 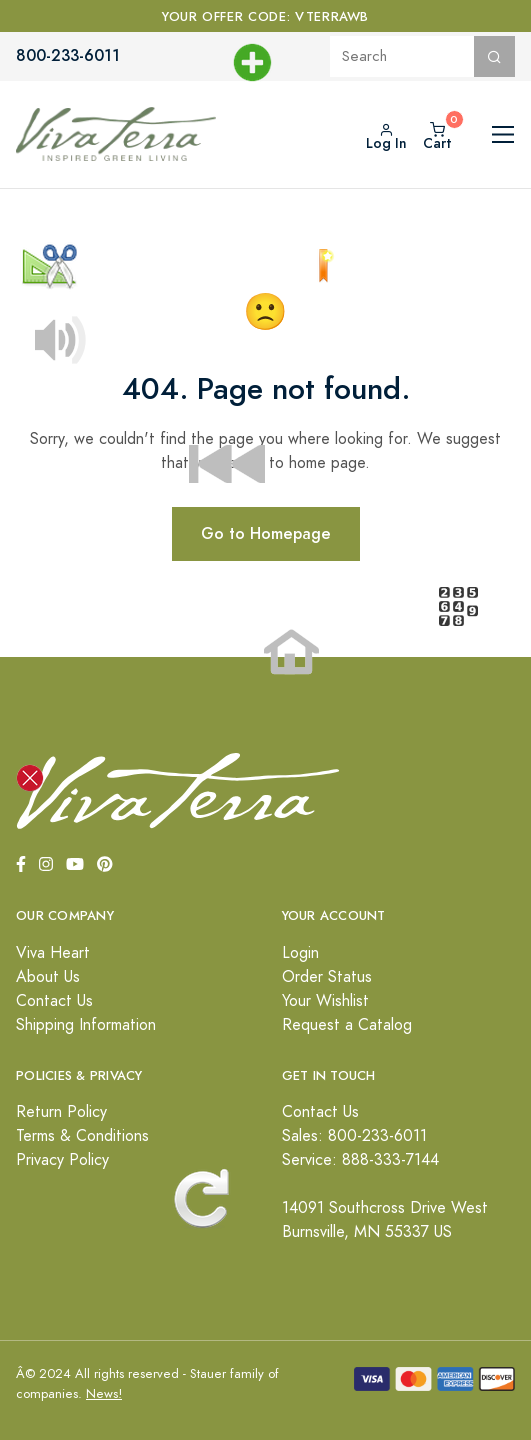 What do you see at coordinates (458, 606) in the screenshot?
I see `launch taquin sliding puzzle game` at bounding box center [458, 606].